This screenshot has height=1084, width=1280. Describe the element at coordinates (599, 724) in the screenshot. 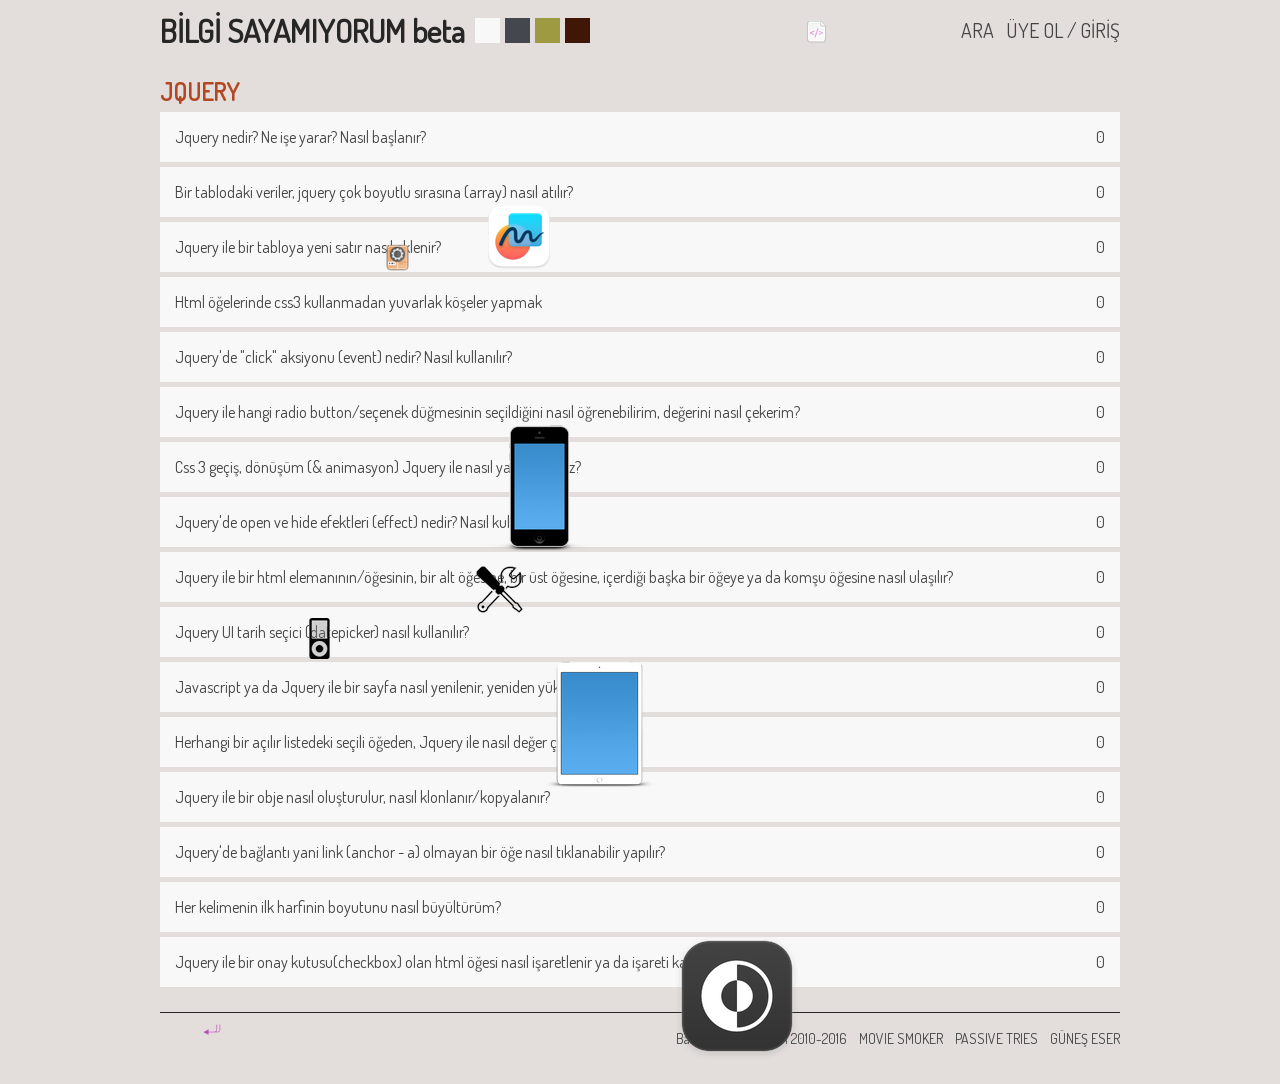

I see `iPad device with cellular connectivity` at that location.